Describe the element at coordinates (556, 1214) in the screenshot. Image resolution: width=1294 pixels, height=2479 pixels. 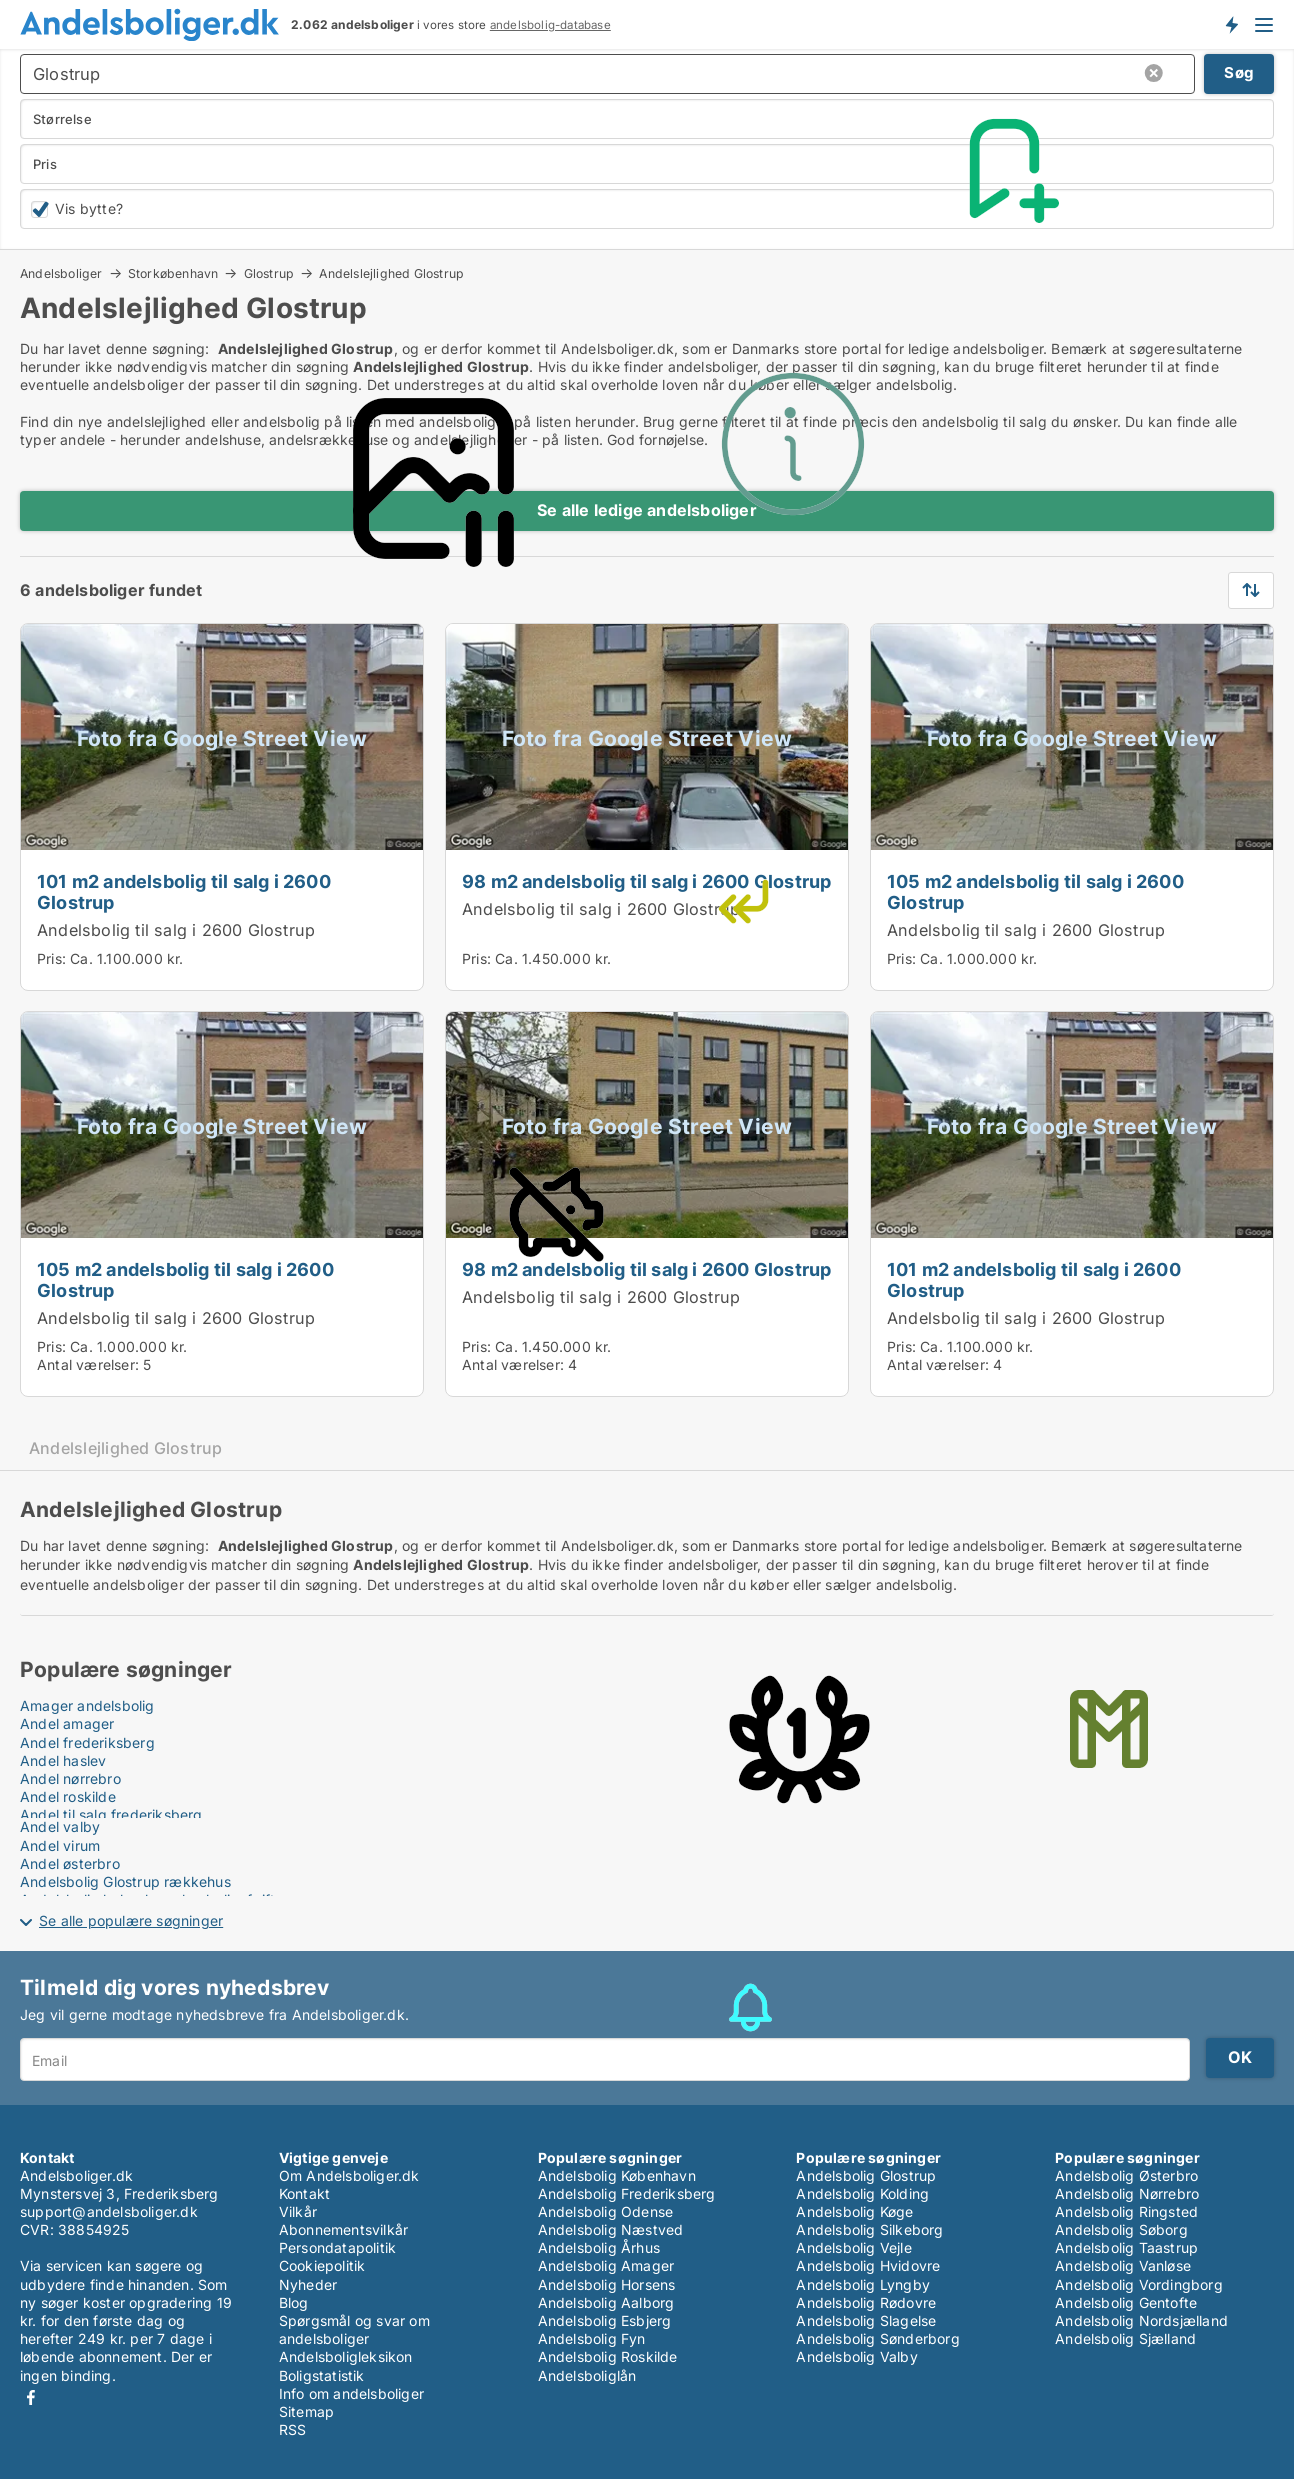
I see `disable piggy bank or savings feature` at that location.